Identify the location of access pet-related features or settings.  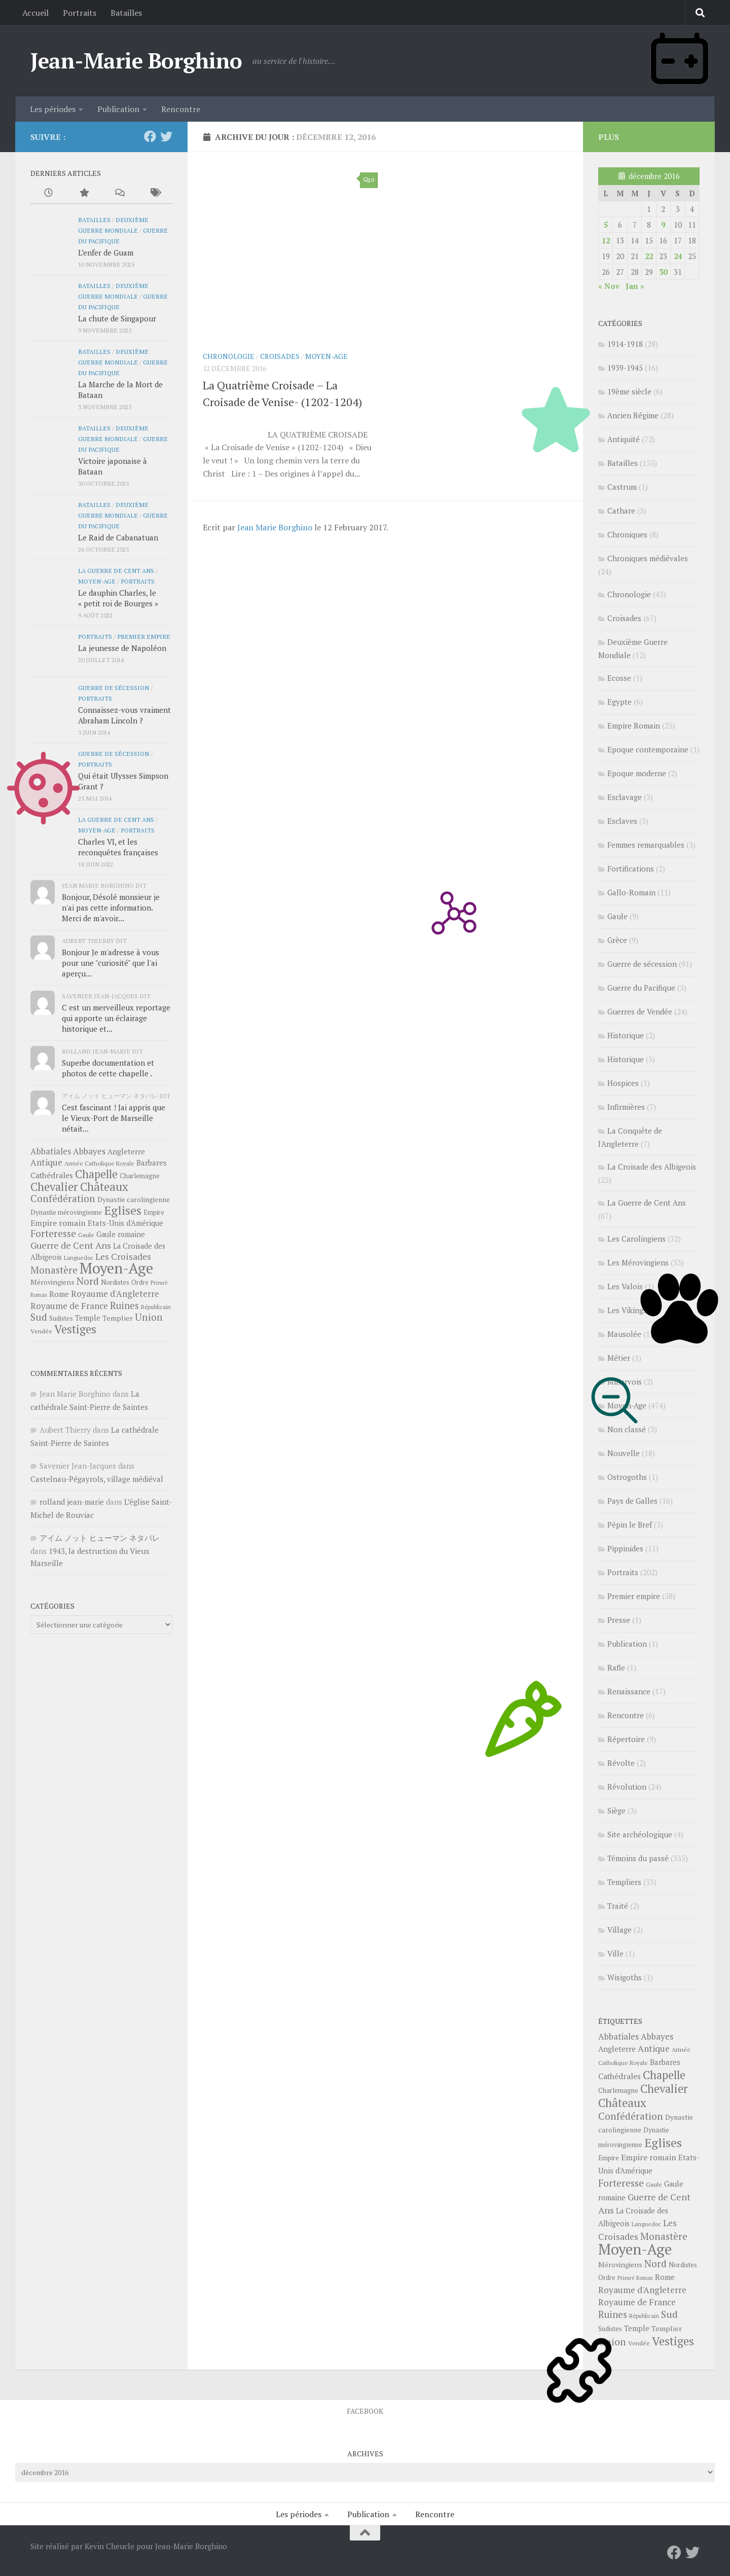
(679, 1309).